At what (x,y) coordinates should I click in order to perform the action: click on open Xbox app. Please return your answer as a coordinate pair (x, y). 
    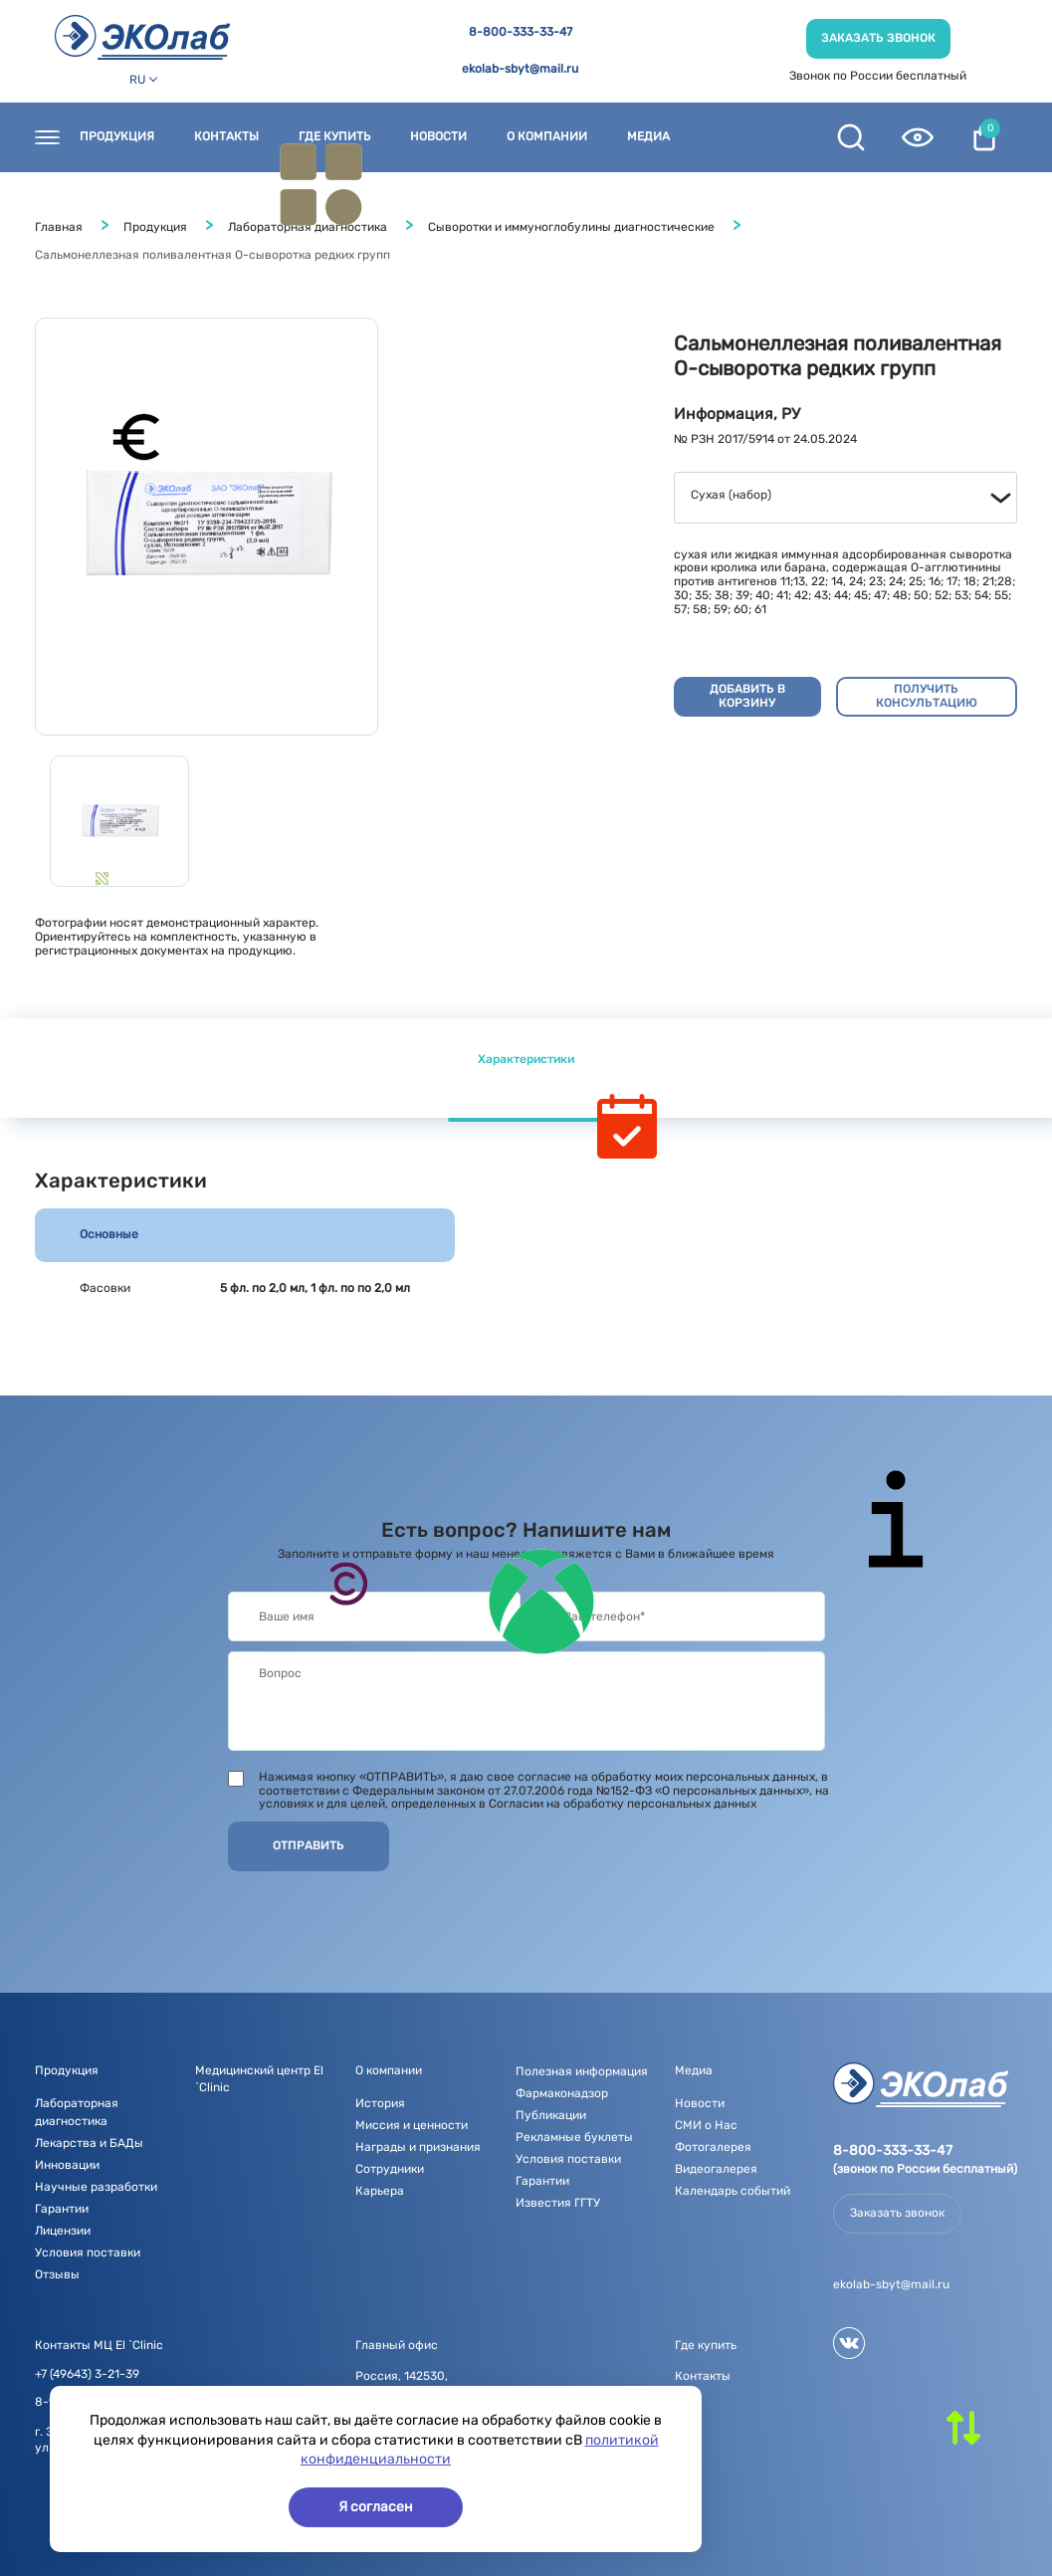
    Looking at the image, I should click on (541, 1602).